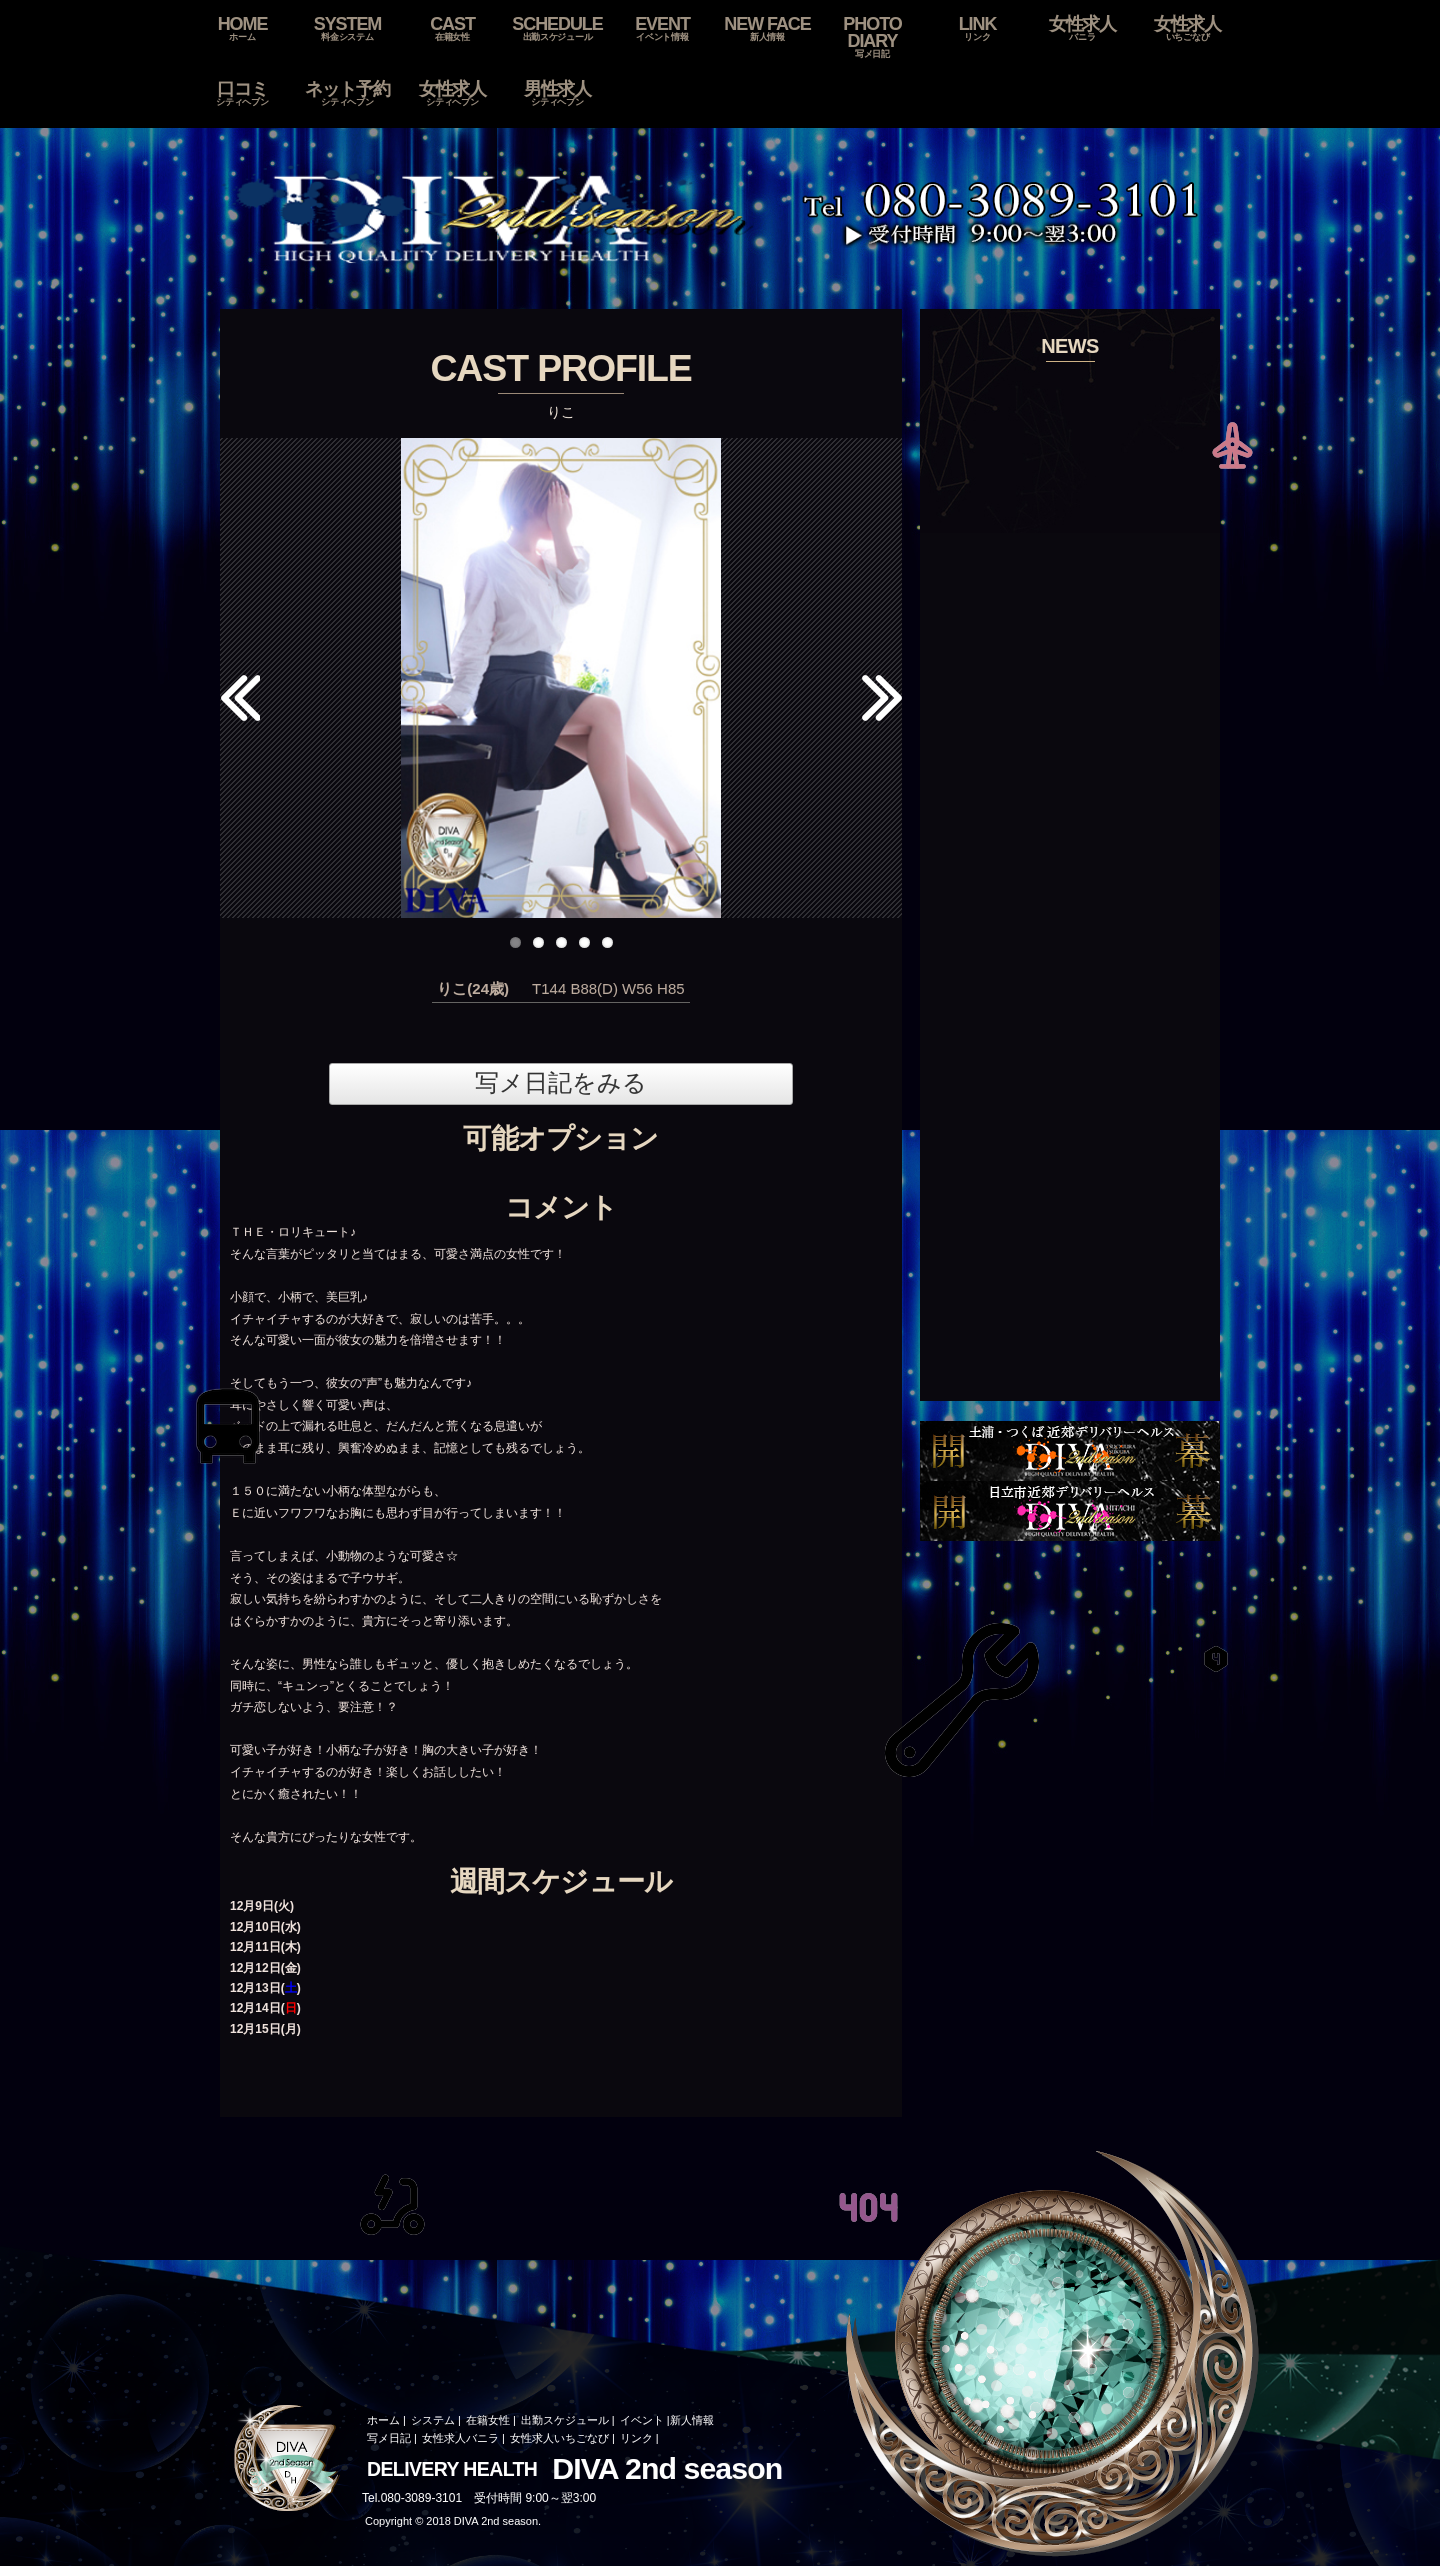 This screenshot has width=1440, height=2566. Describe the element at coordinates (962, 1700) in the screenshot. I see `access settings or configuration options` at that location.